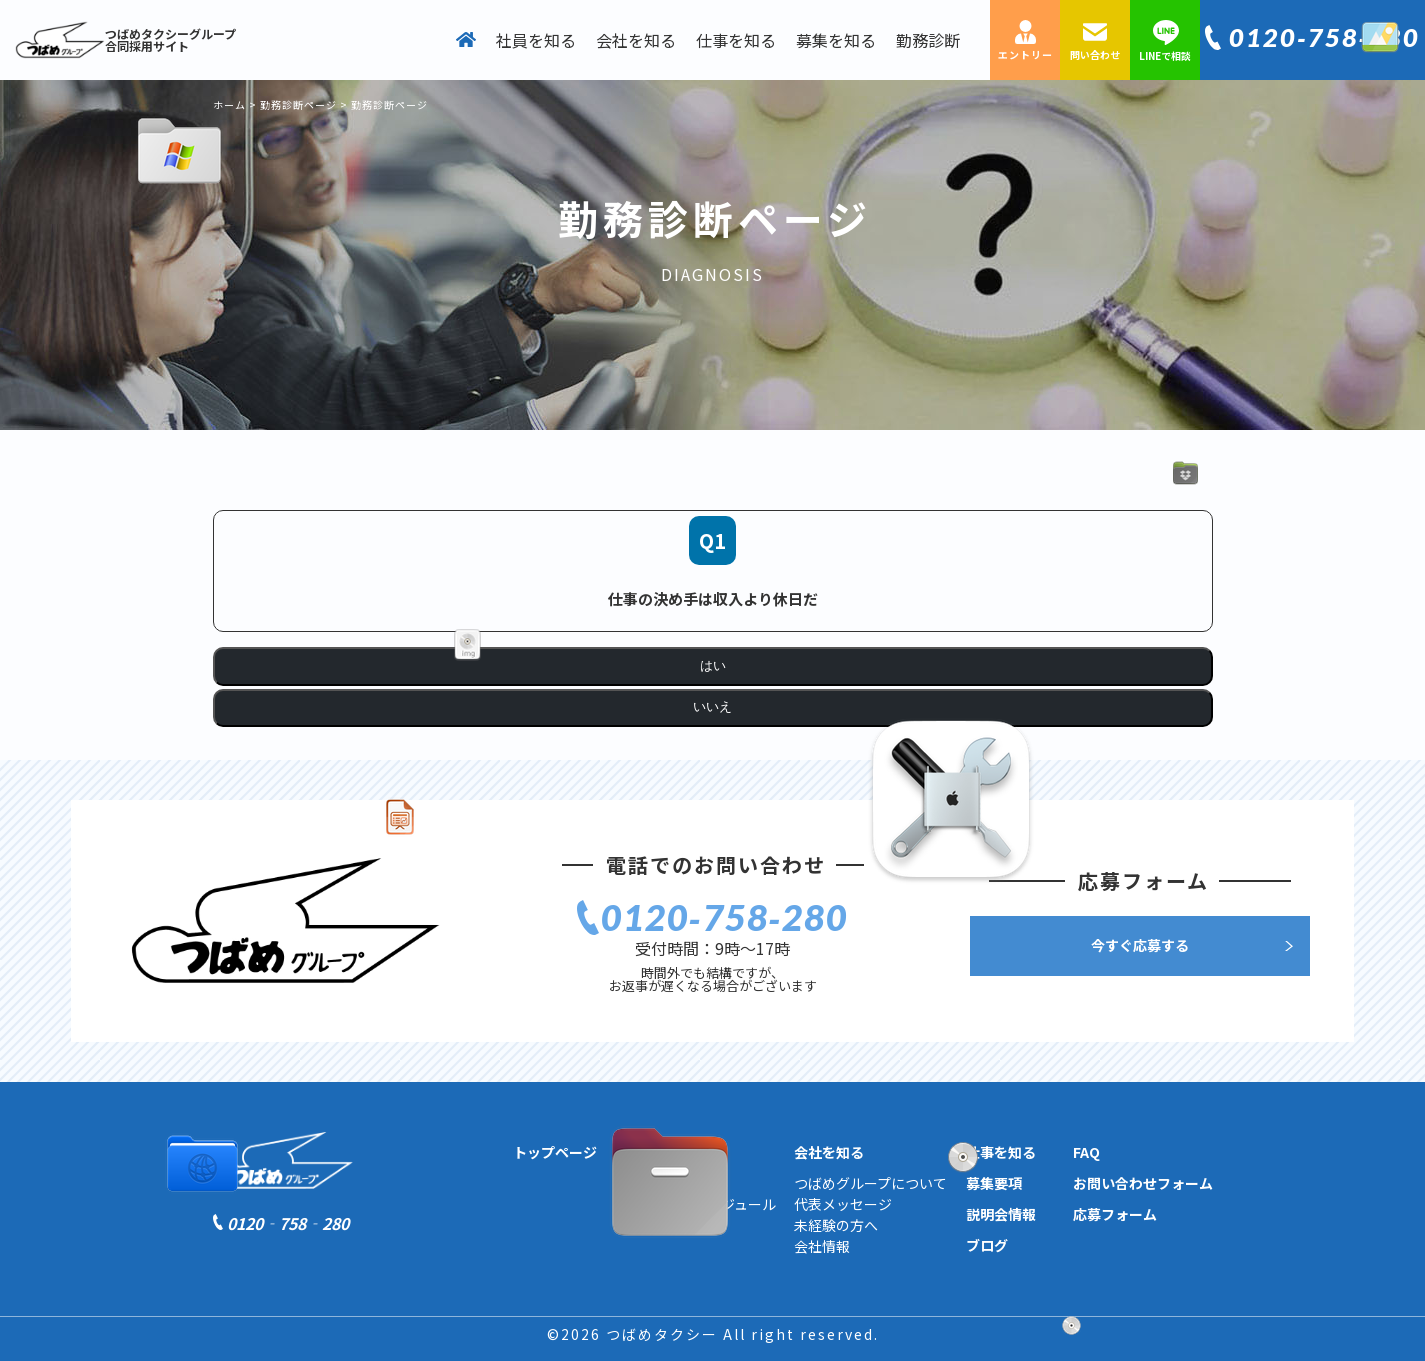 This screenshot has width=1425, height=1361. Describe the element at coordinates (1071, 1325) in the screenshot. I see `indicates a CD-ROM or optical disc drive` at that location.